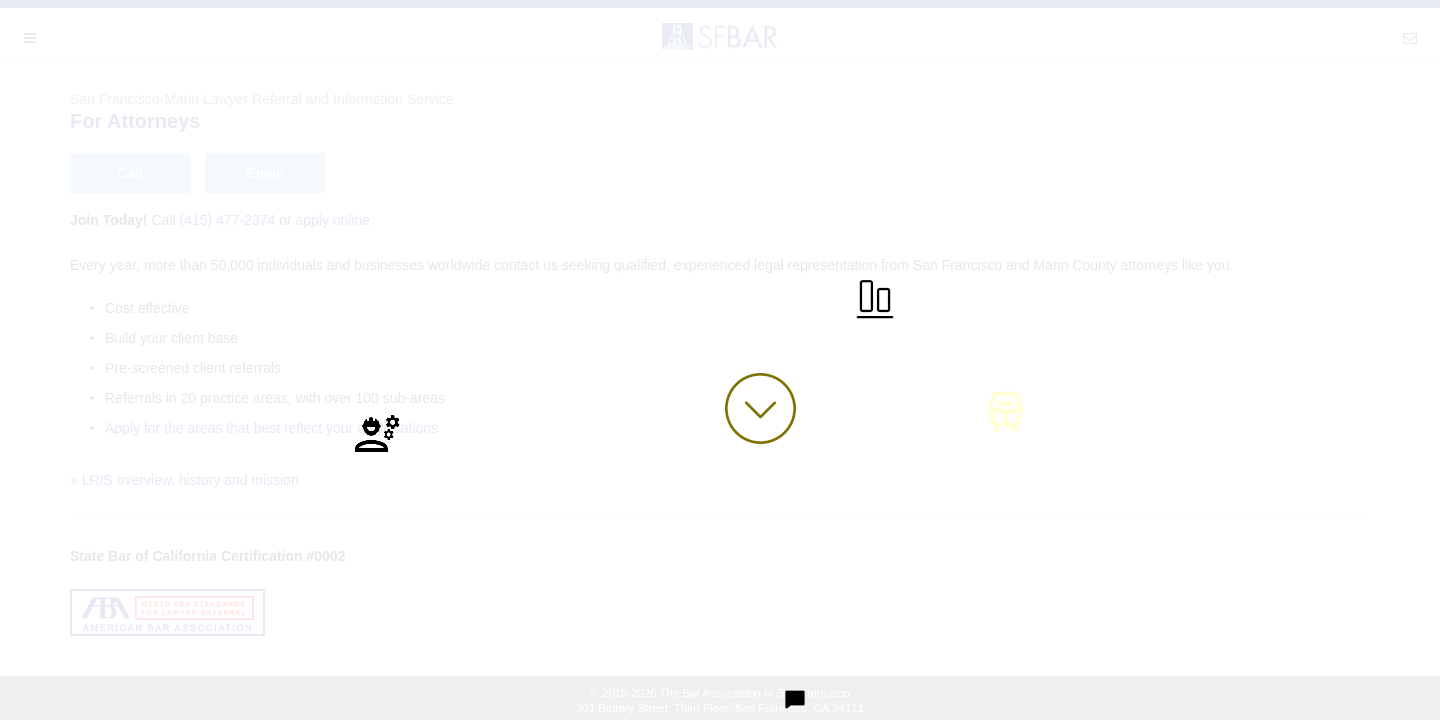  Describe the element at coordinates (1005, 410) in the screenshot. I see `access regional train schedules` at that location.